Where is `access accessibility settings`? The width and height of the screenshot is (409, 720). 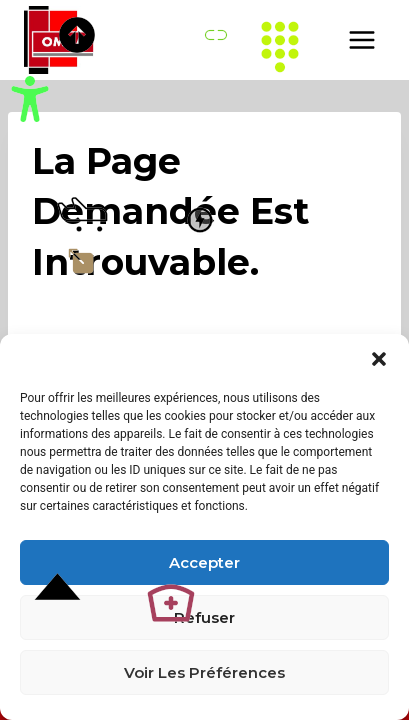
access accessibility settings is located at coordinates (30, 99).